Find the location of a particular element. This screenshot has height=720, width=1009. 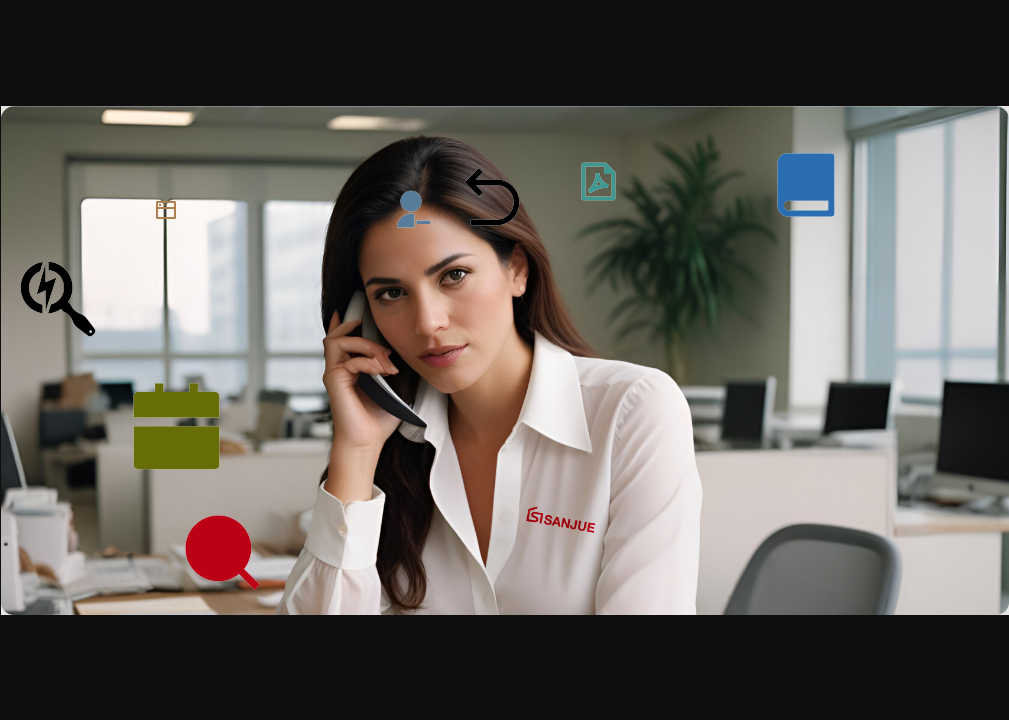

search for content or items is located at coordinates (222, 552).